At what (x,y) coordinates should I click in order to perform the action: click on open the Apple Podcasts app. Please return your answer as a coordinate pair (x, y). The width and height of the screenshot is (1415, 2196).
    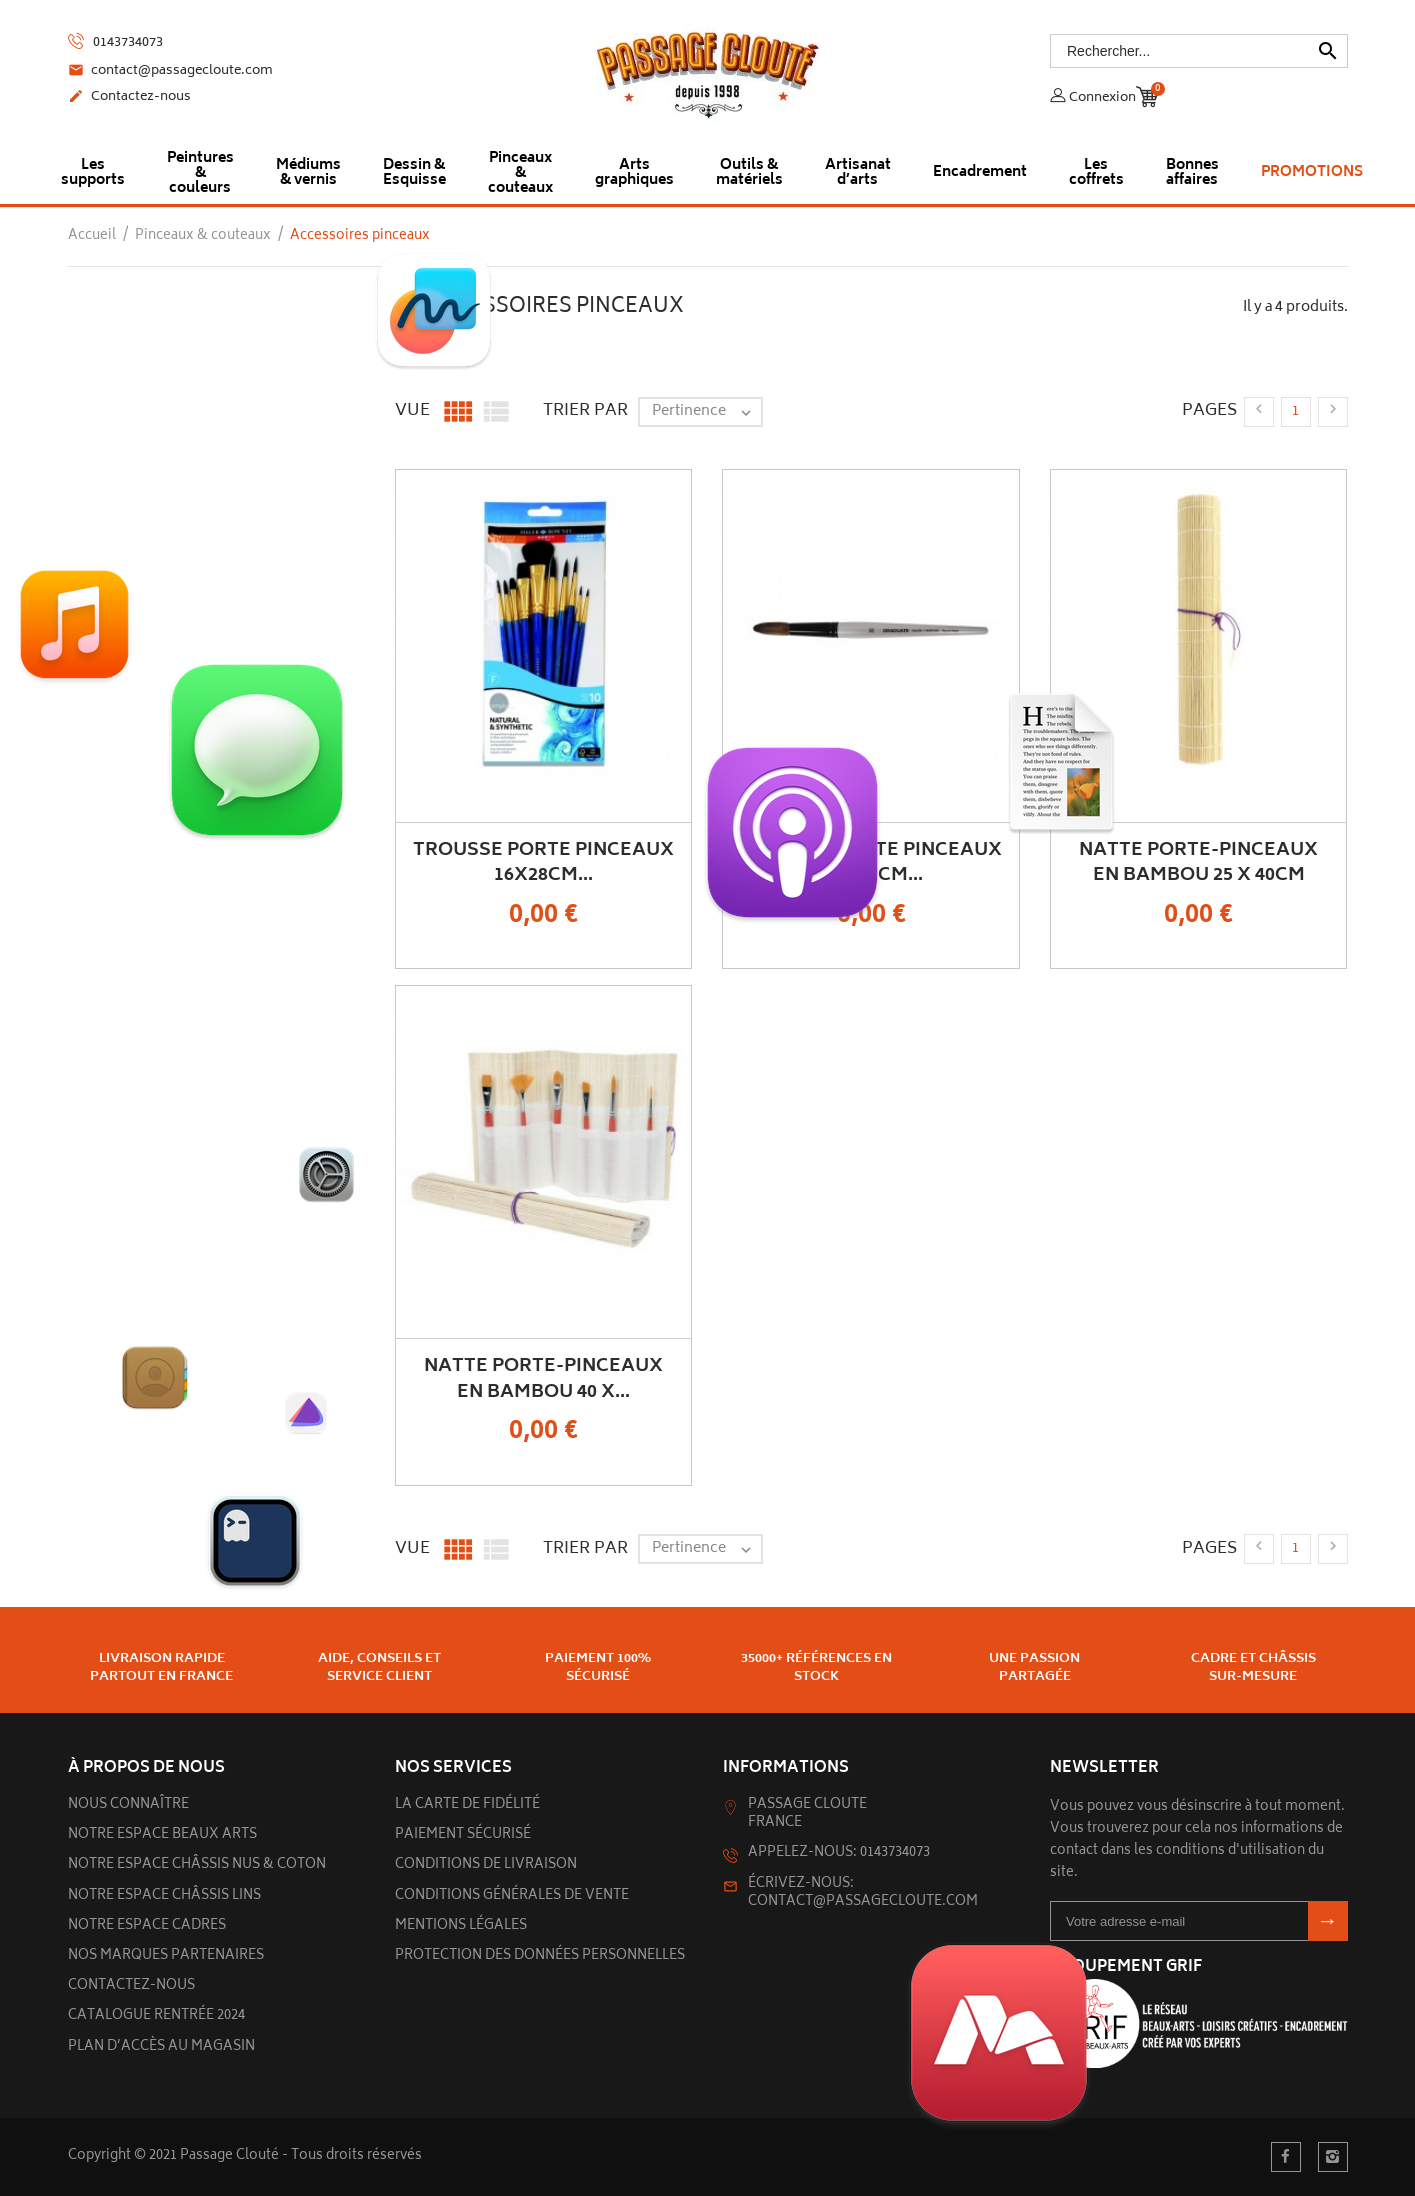
    Looking at the image, I should click on (792, 832).